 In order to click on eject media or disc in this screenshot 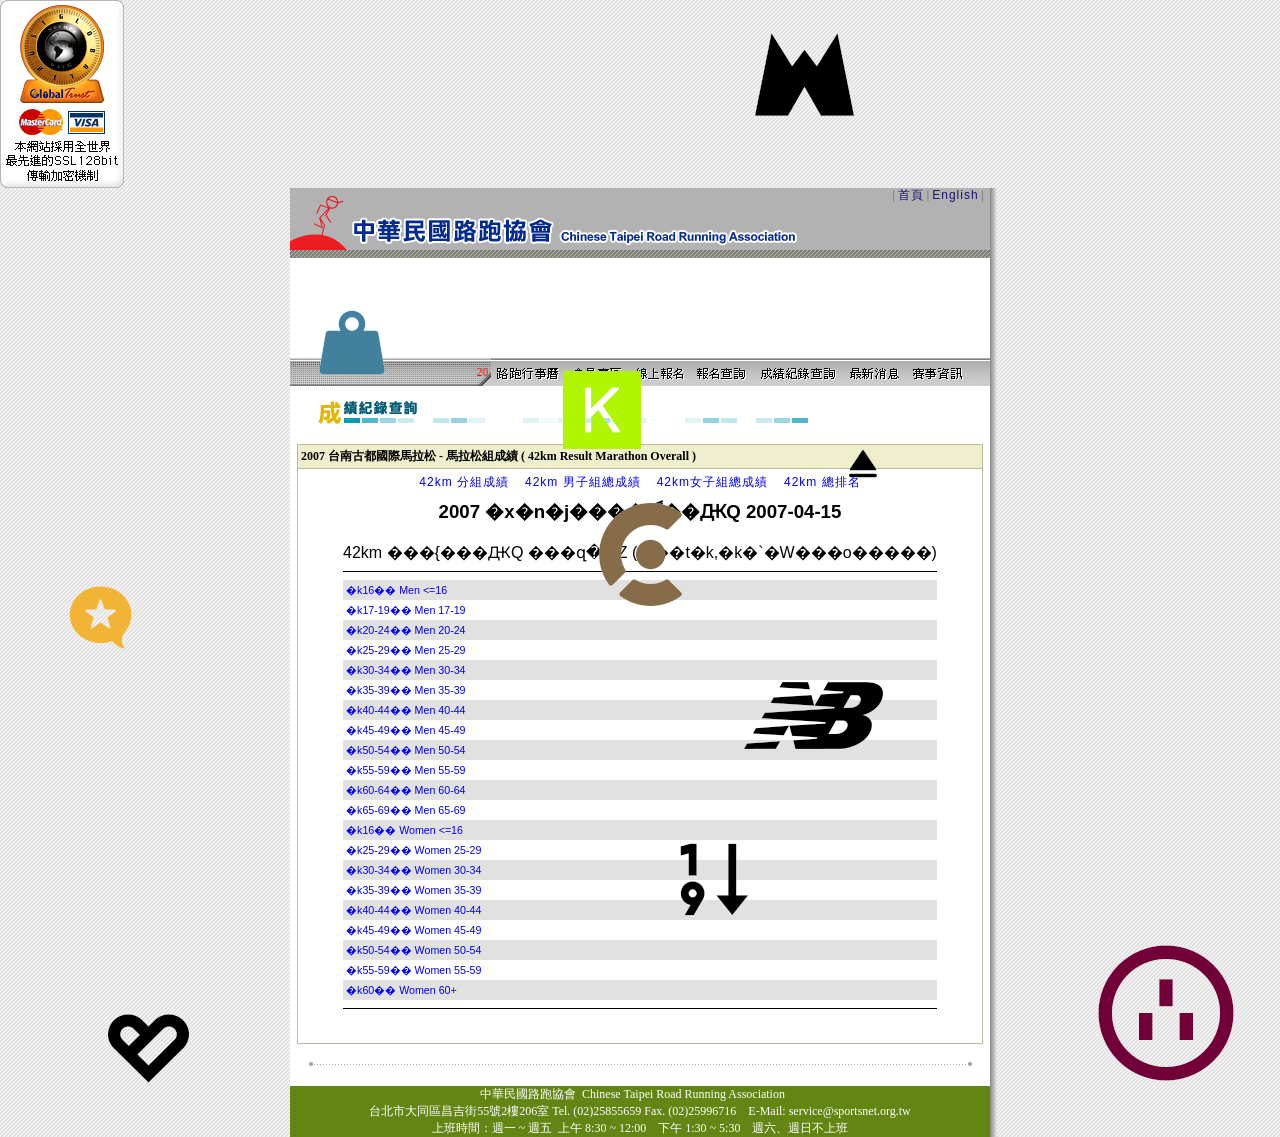, I will do `click(863, 465)`.